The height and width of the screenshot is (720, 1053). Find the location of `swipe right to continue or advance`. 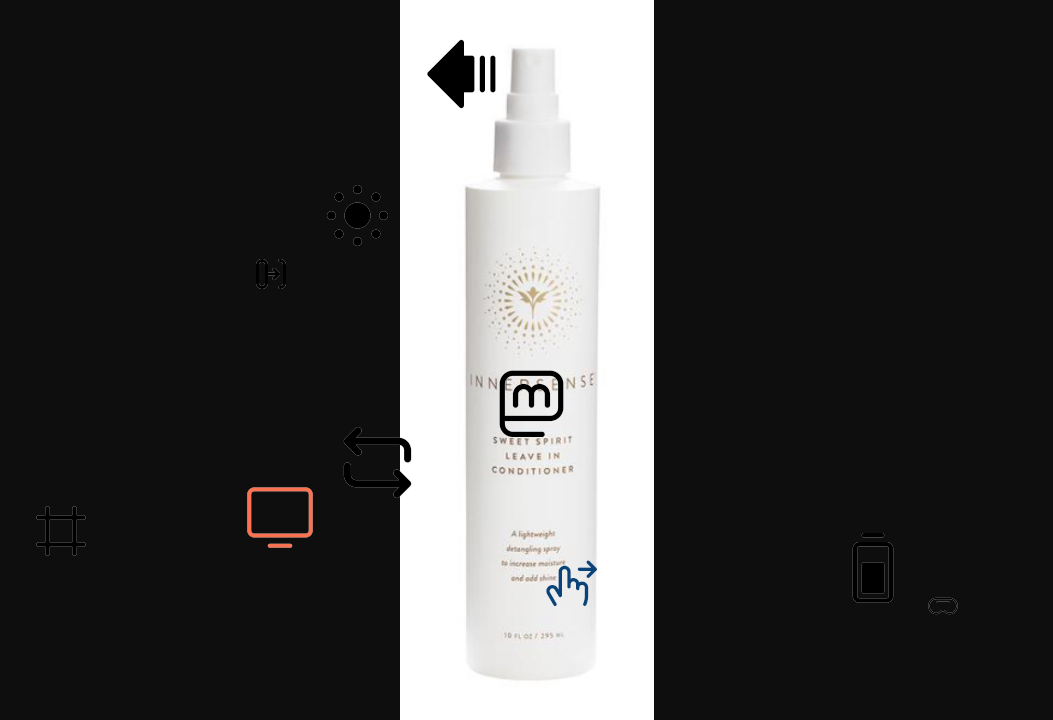

swipe right to continue or advance is located at coordinates (569, 585).